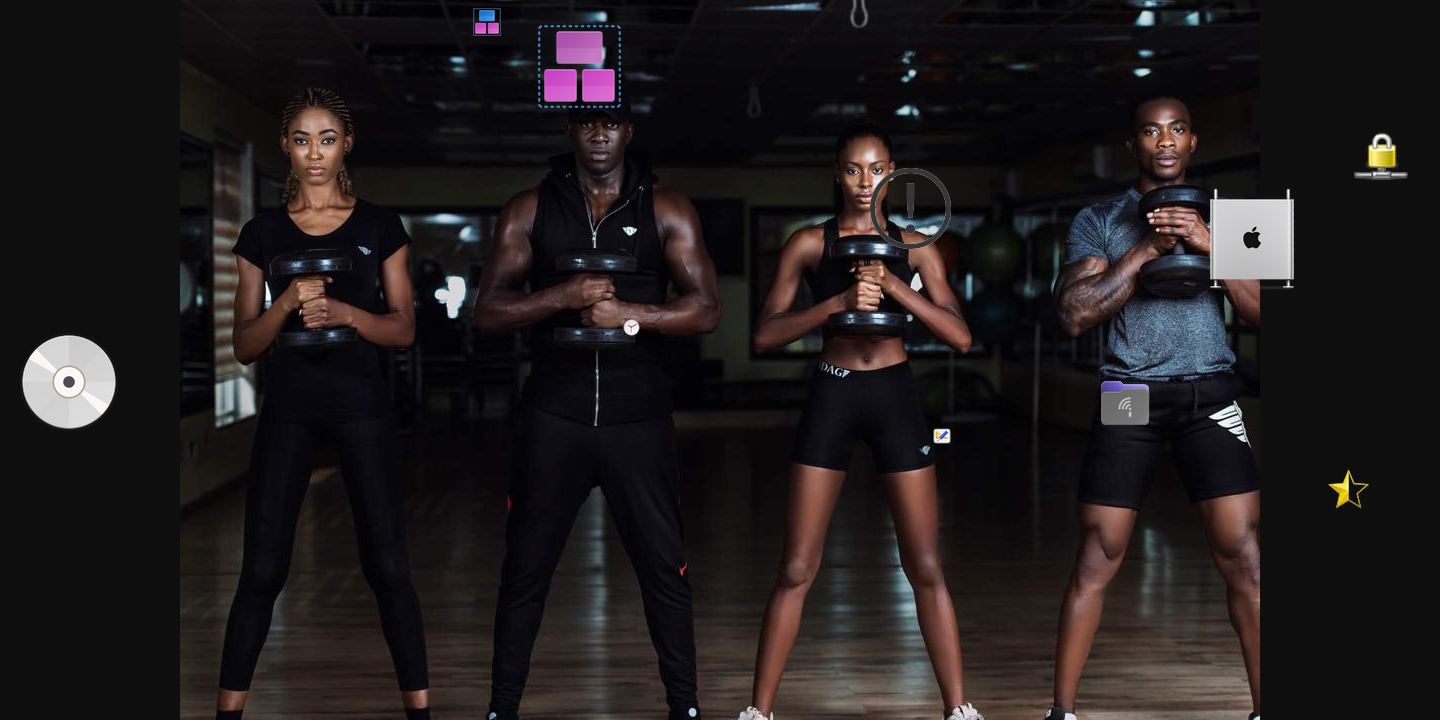 The height and width of the screenshot is (720, 1440). I want to click on access DVD-RAM drive or disc contents, so click(69, 382).